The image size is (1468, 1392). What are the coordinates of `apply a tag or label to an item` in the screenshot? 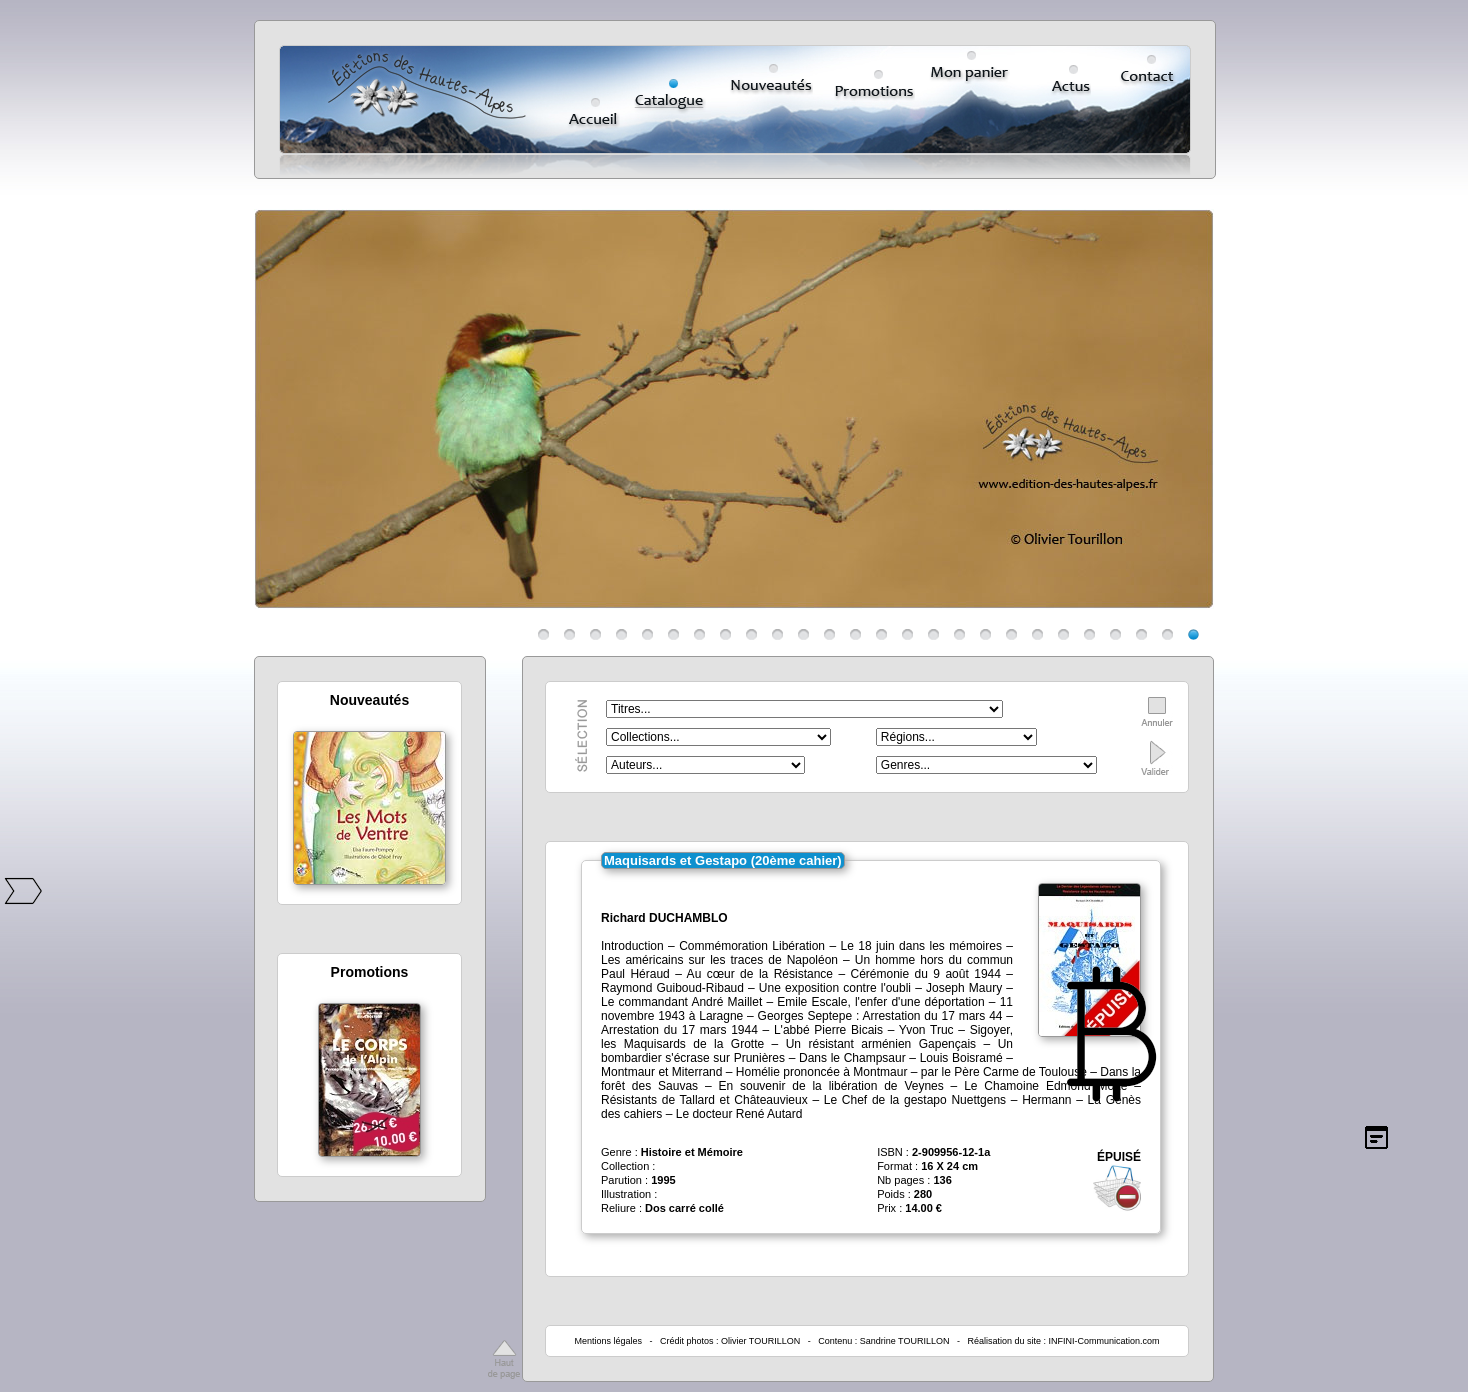 It's located at (22, 891).